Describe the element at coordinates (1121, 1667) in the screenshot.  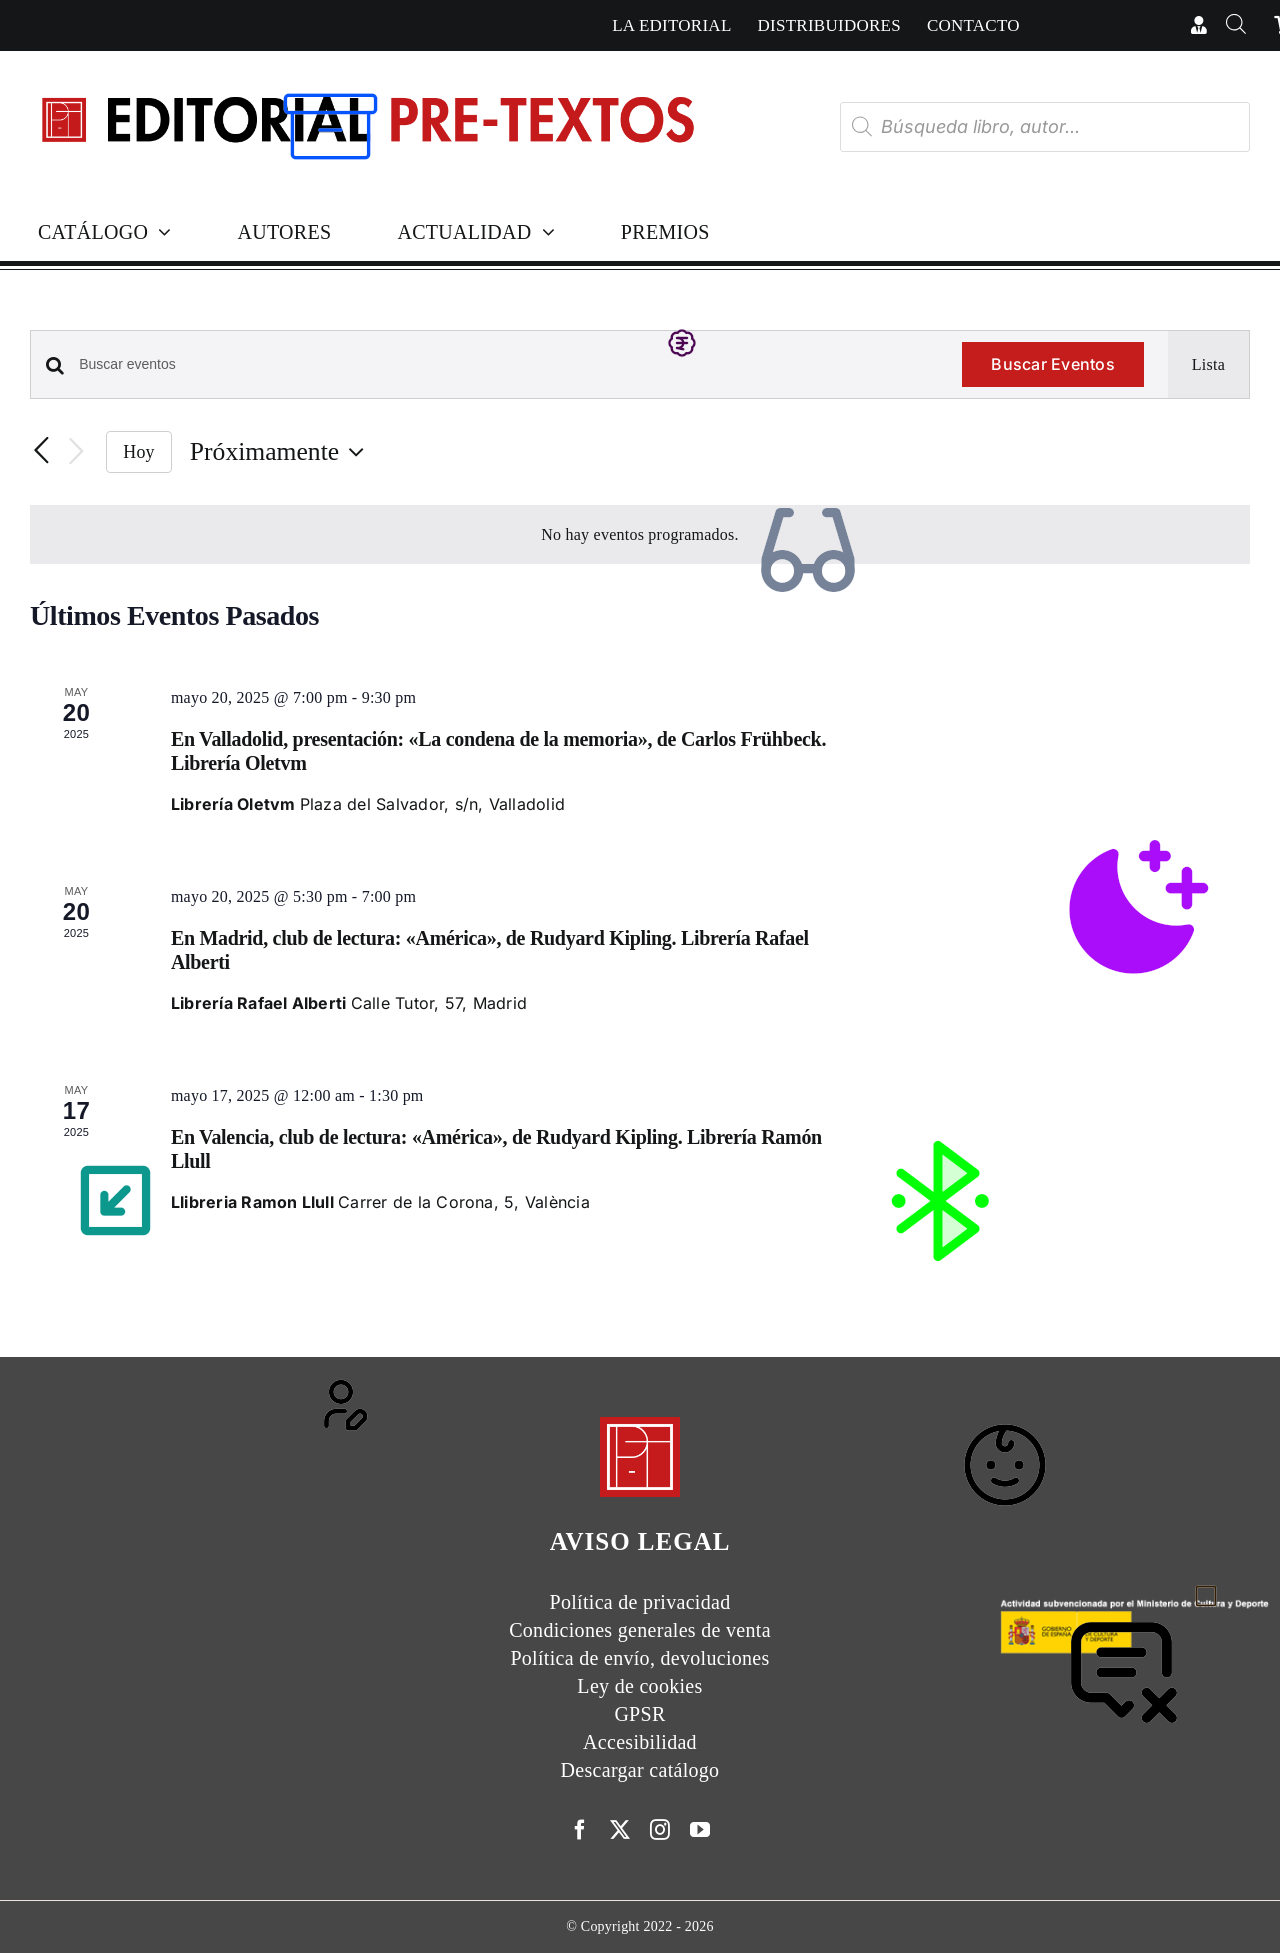
I see `delete a message or conversation` at that location.